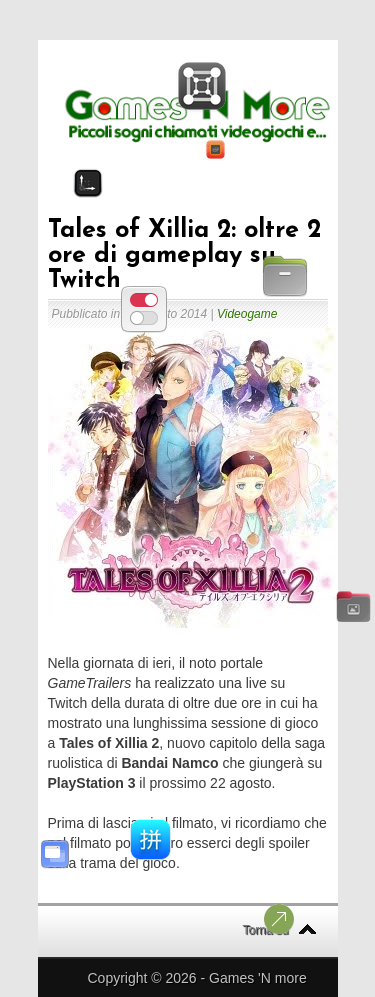  I want to click on open desktop preferences or settings, so click(144, 309).